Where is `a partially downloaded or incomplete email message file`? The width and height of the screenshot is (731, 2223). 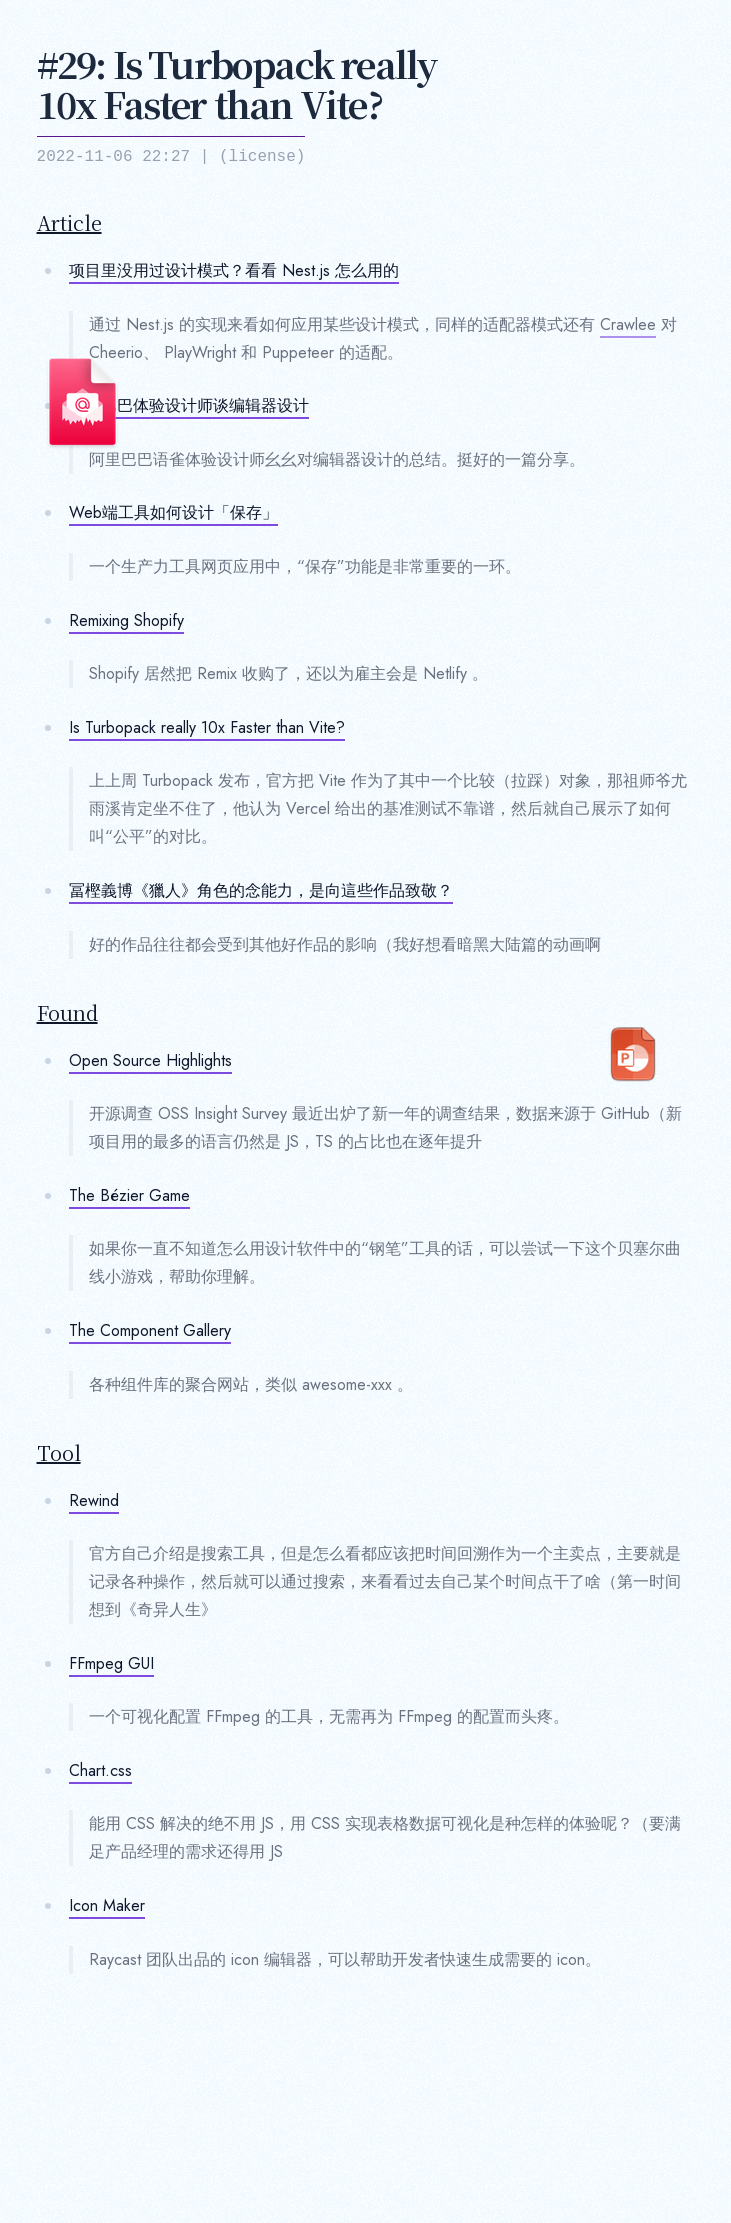 a partially downloaded or incomplete email message file is located at coordinates (82, 403).